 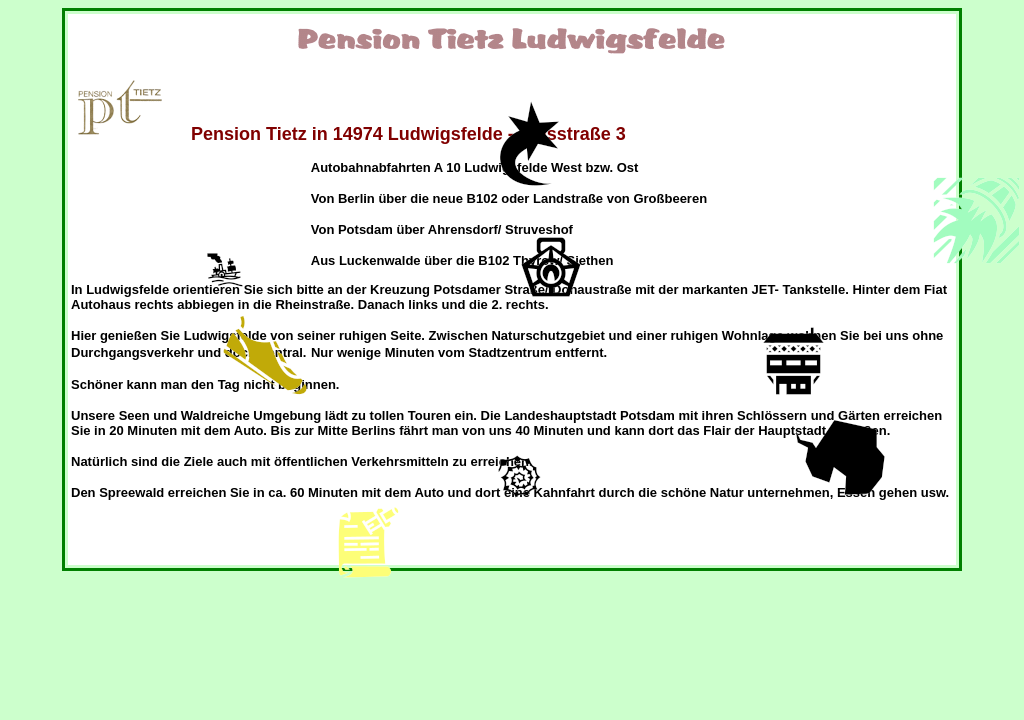 What do you see at coordinates (265, 355) in the screenshot?
I see `access running or fitness tracking features` at bounding box center [265, 355].